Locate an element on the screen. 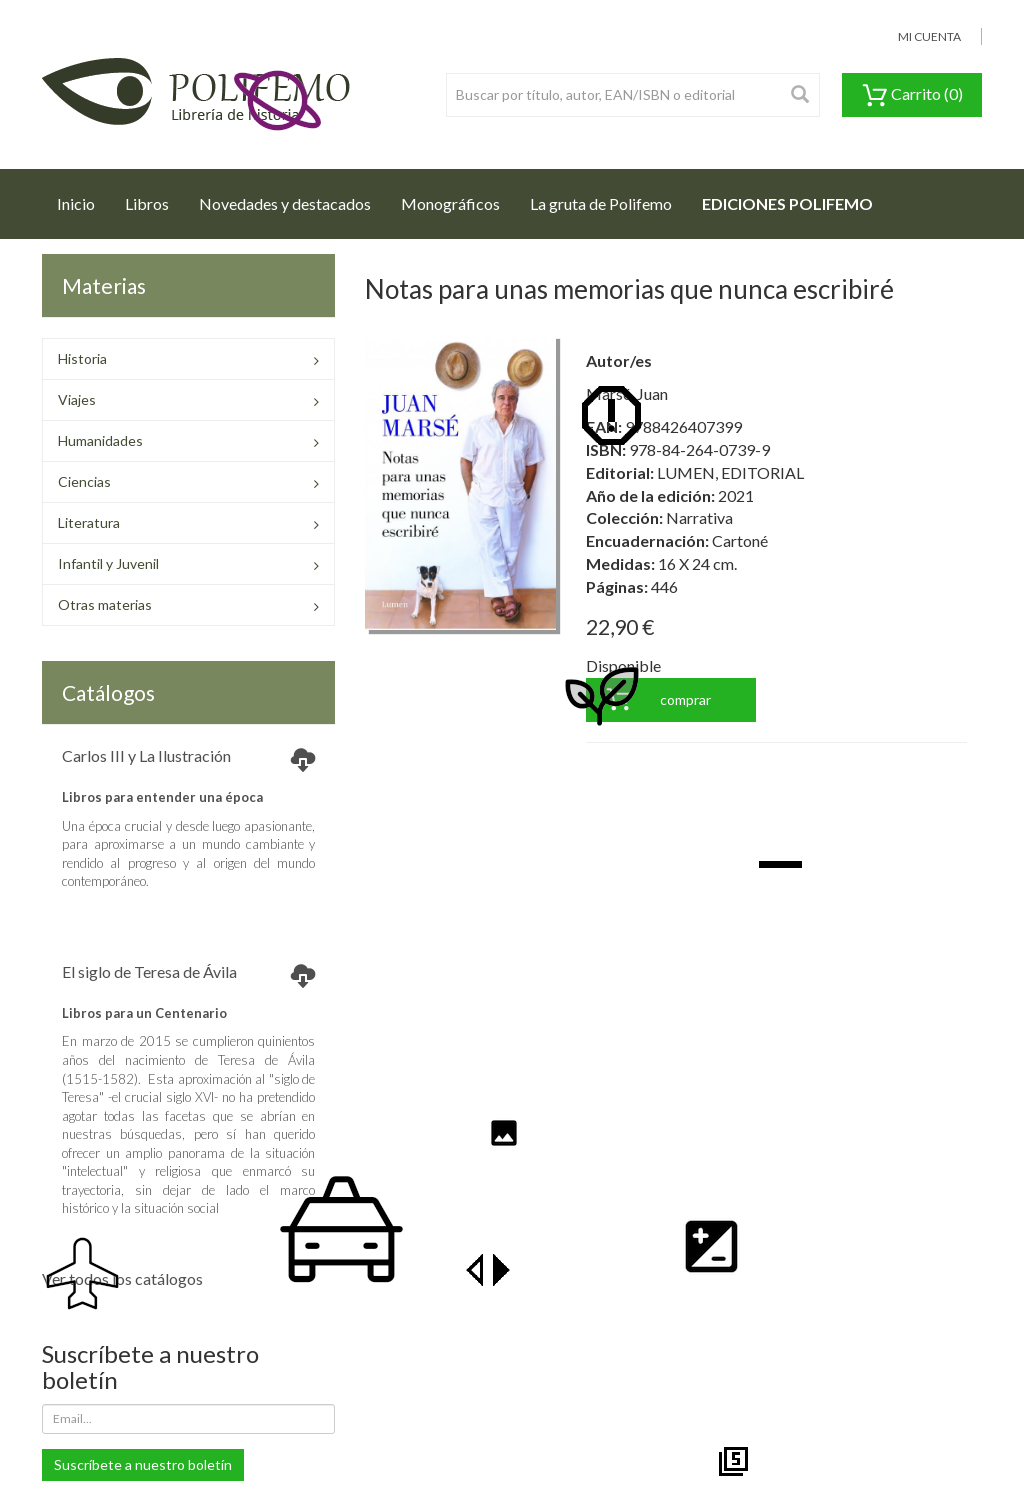 This screenshot has width=1024, height=1496. view image or photo is located at coordinates (504, 1133).